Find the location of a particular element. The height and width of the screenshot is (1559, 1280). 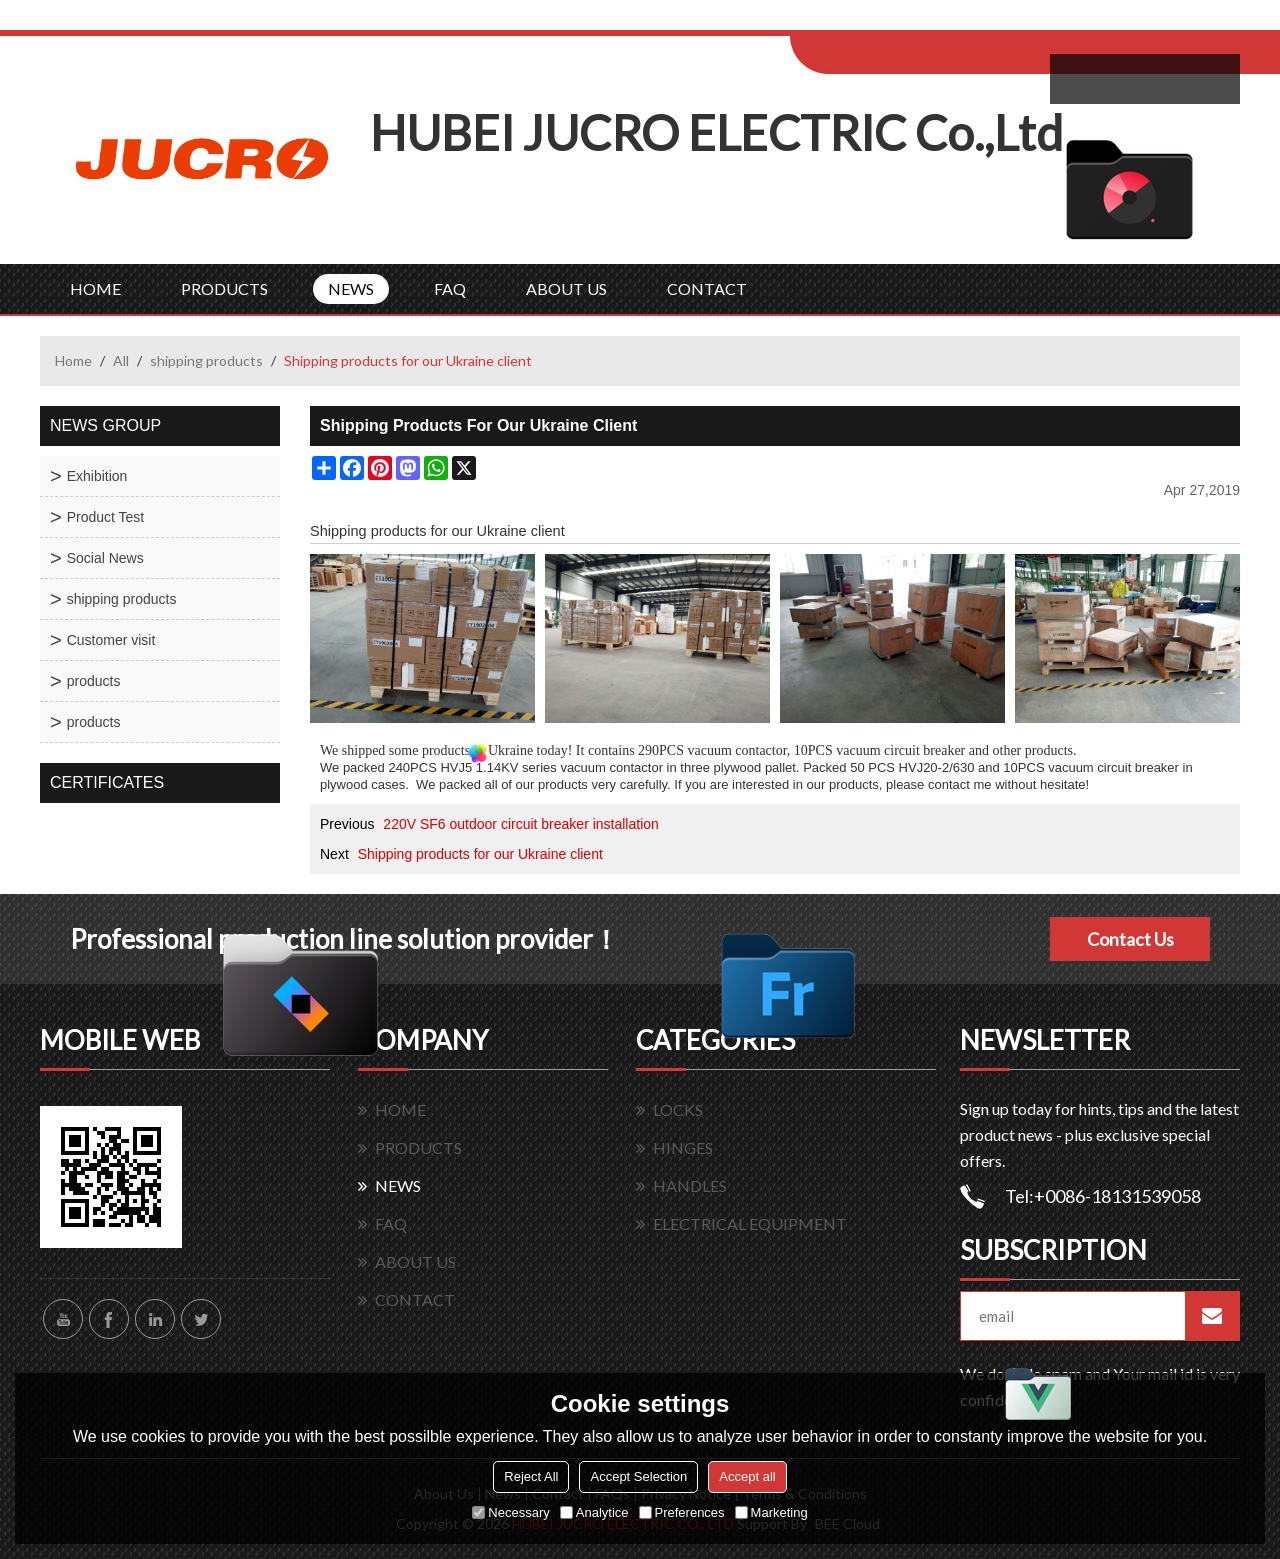

open Game Center app is located at coordinates (477, 753).